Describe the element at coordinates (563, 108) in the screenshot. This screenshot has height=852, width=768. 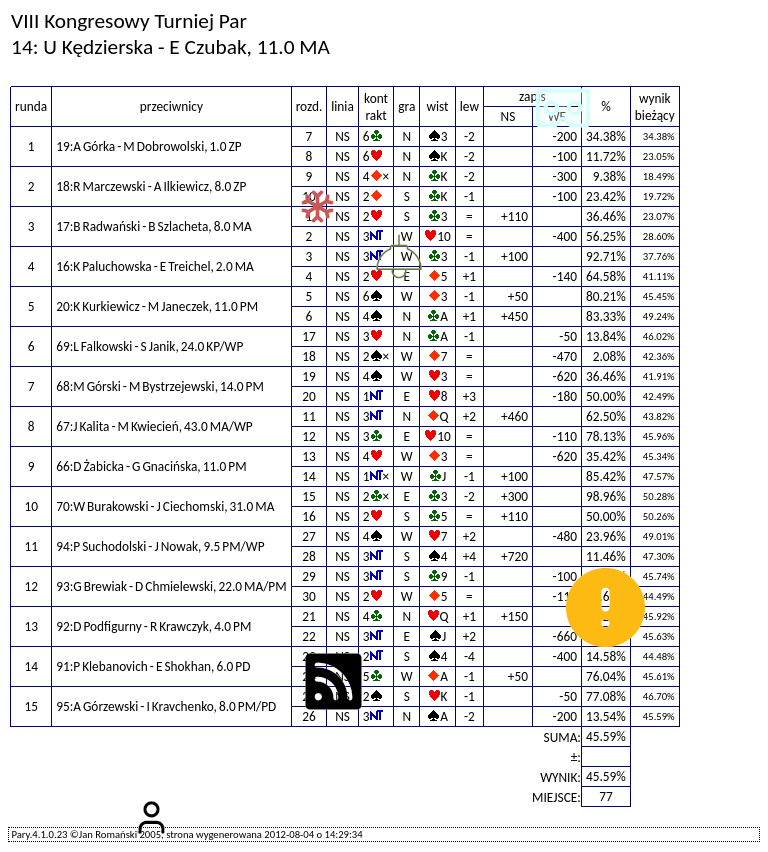
I see `launch virtual reality or VR mode` at that location.